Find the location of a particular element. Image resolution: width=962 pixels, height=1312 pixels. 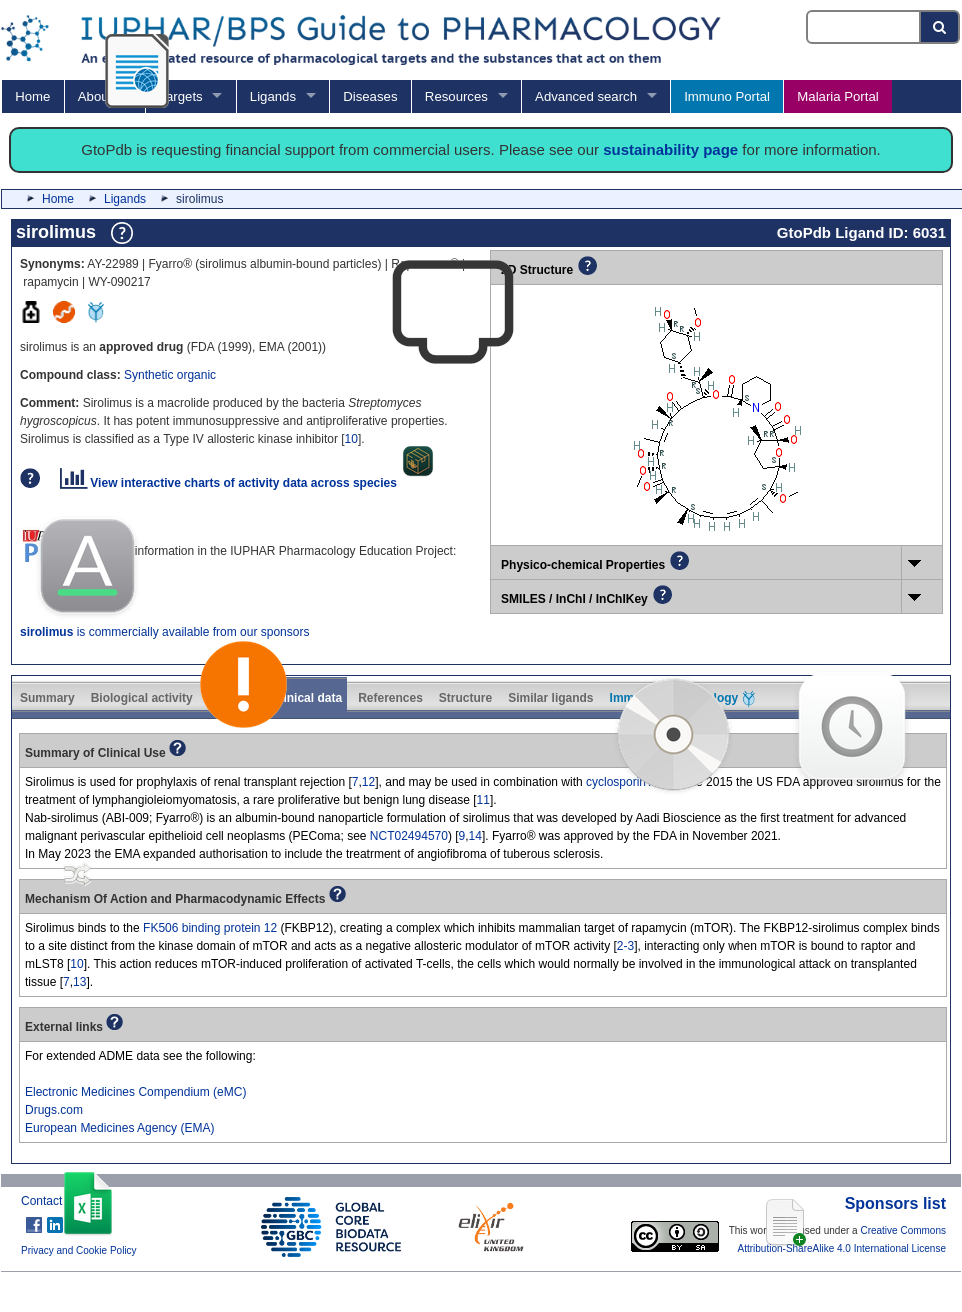

open bee package manager application is located at coordinates (418, 461).